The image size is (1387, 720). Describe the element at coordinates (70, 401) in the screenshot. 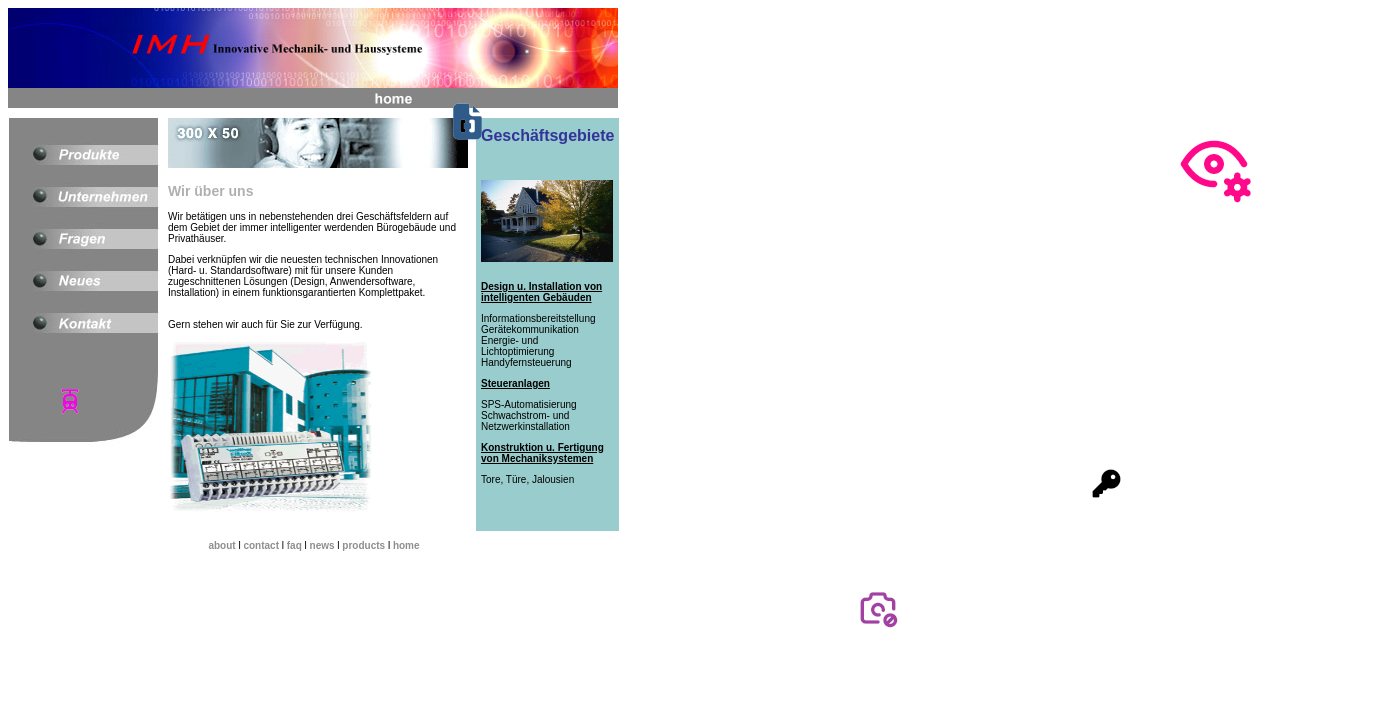

I see `access public transit or tram routes` at that location.